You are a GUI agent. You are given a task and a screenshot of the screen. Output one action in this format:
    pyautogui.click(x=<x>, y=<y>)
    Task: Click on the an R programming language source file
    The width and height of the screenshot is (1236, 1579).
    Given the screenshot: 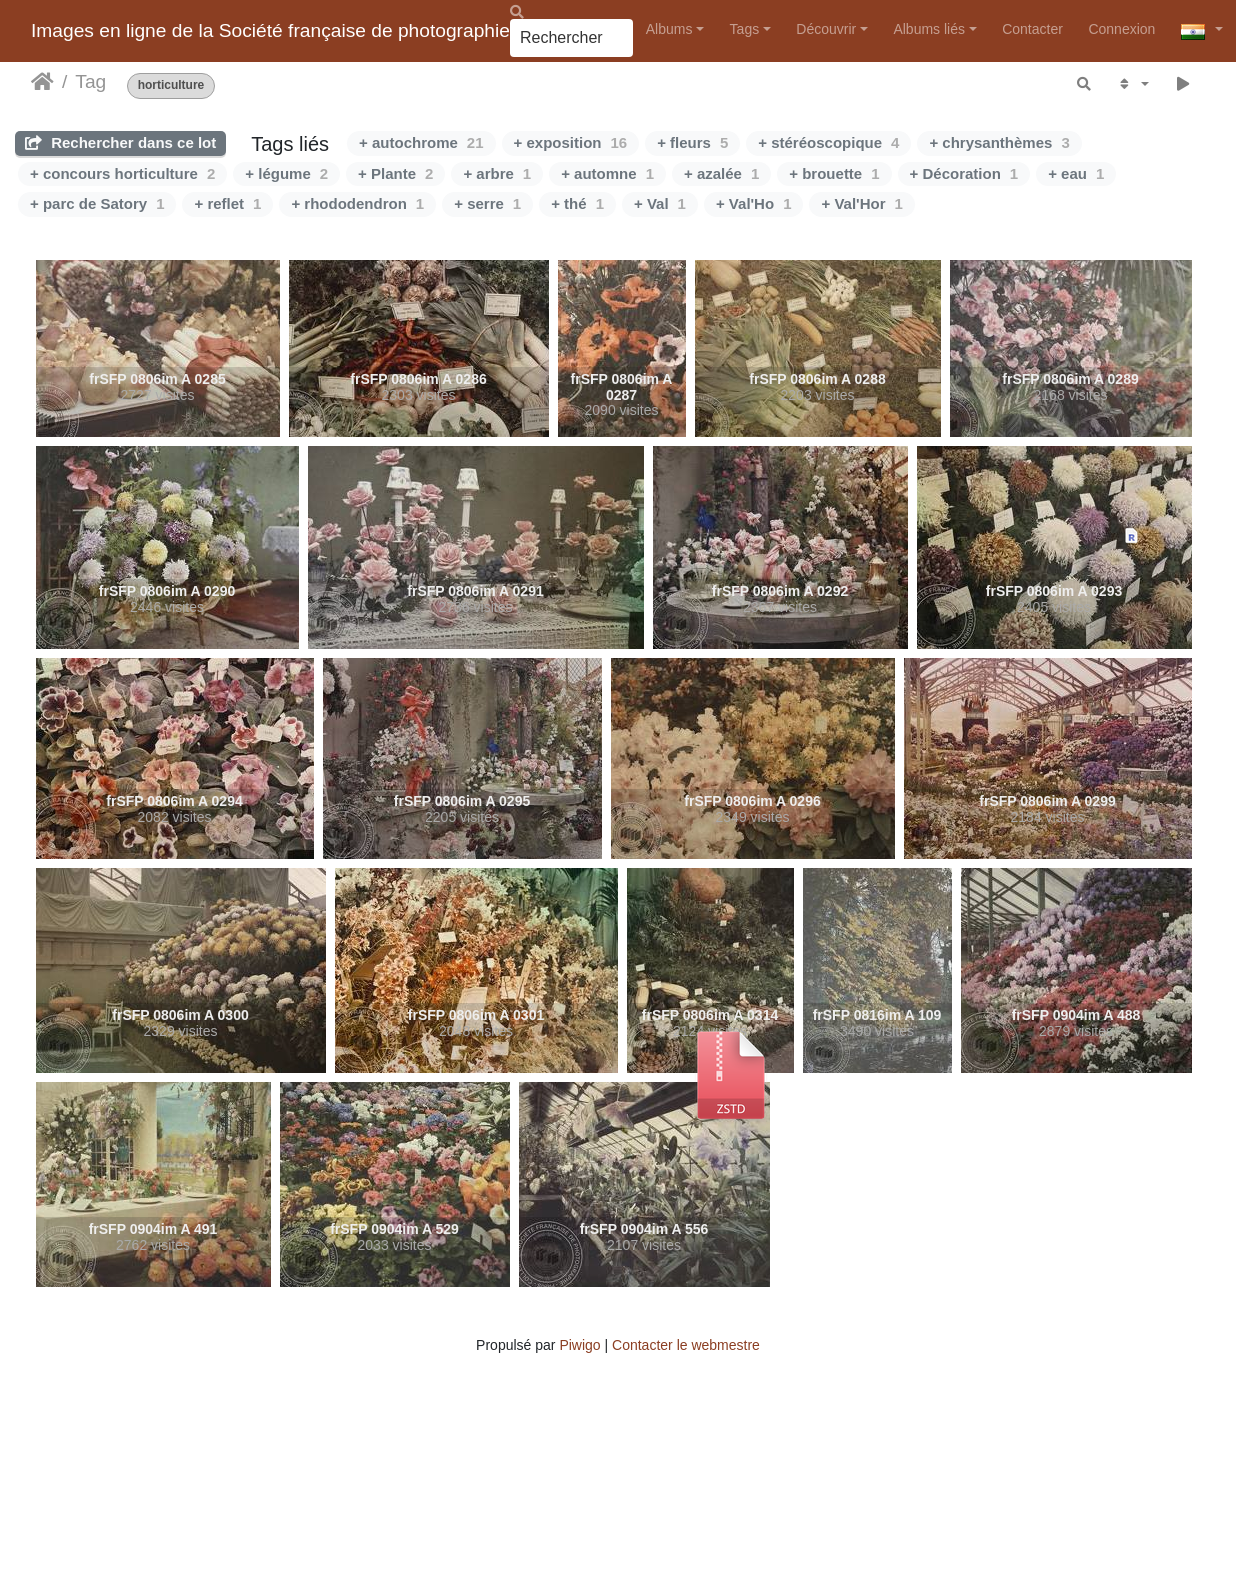 What is the action you would take?
    pyautogui.click(x=1131, y=535)
    